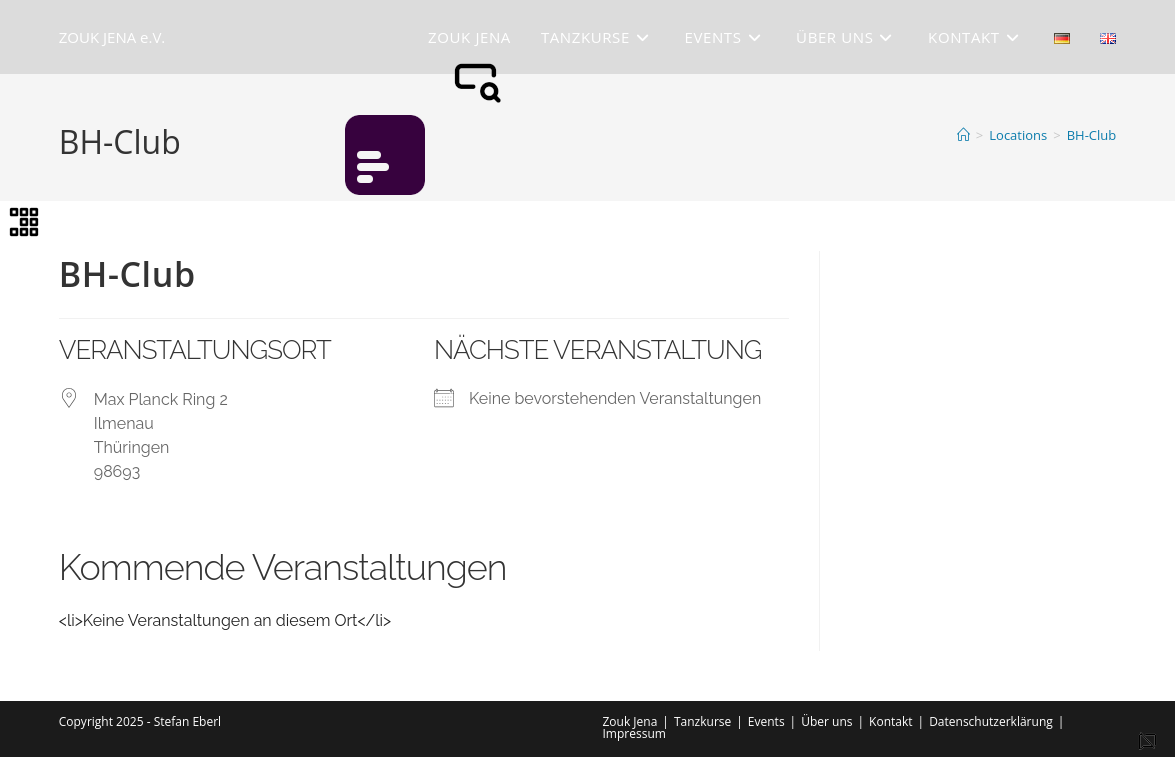  What do you see at coordinates (24, 222) in the screenshot?
I see `pnpm package manager logo` at bounding box center [24, 222].